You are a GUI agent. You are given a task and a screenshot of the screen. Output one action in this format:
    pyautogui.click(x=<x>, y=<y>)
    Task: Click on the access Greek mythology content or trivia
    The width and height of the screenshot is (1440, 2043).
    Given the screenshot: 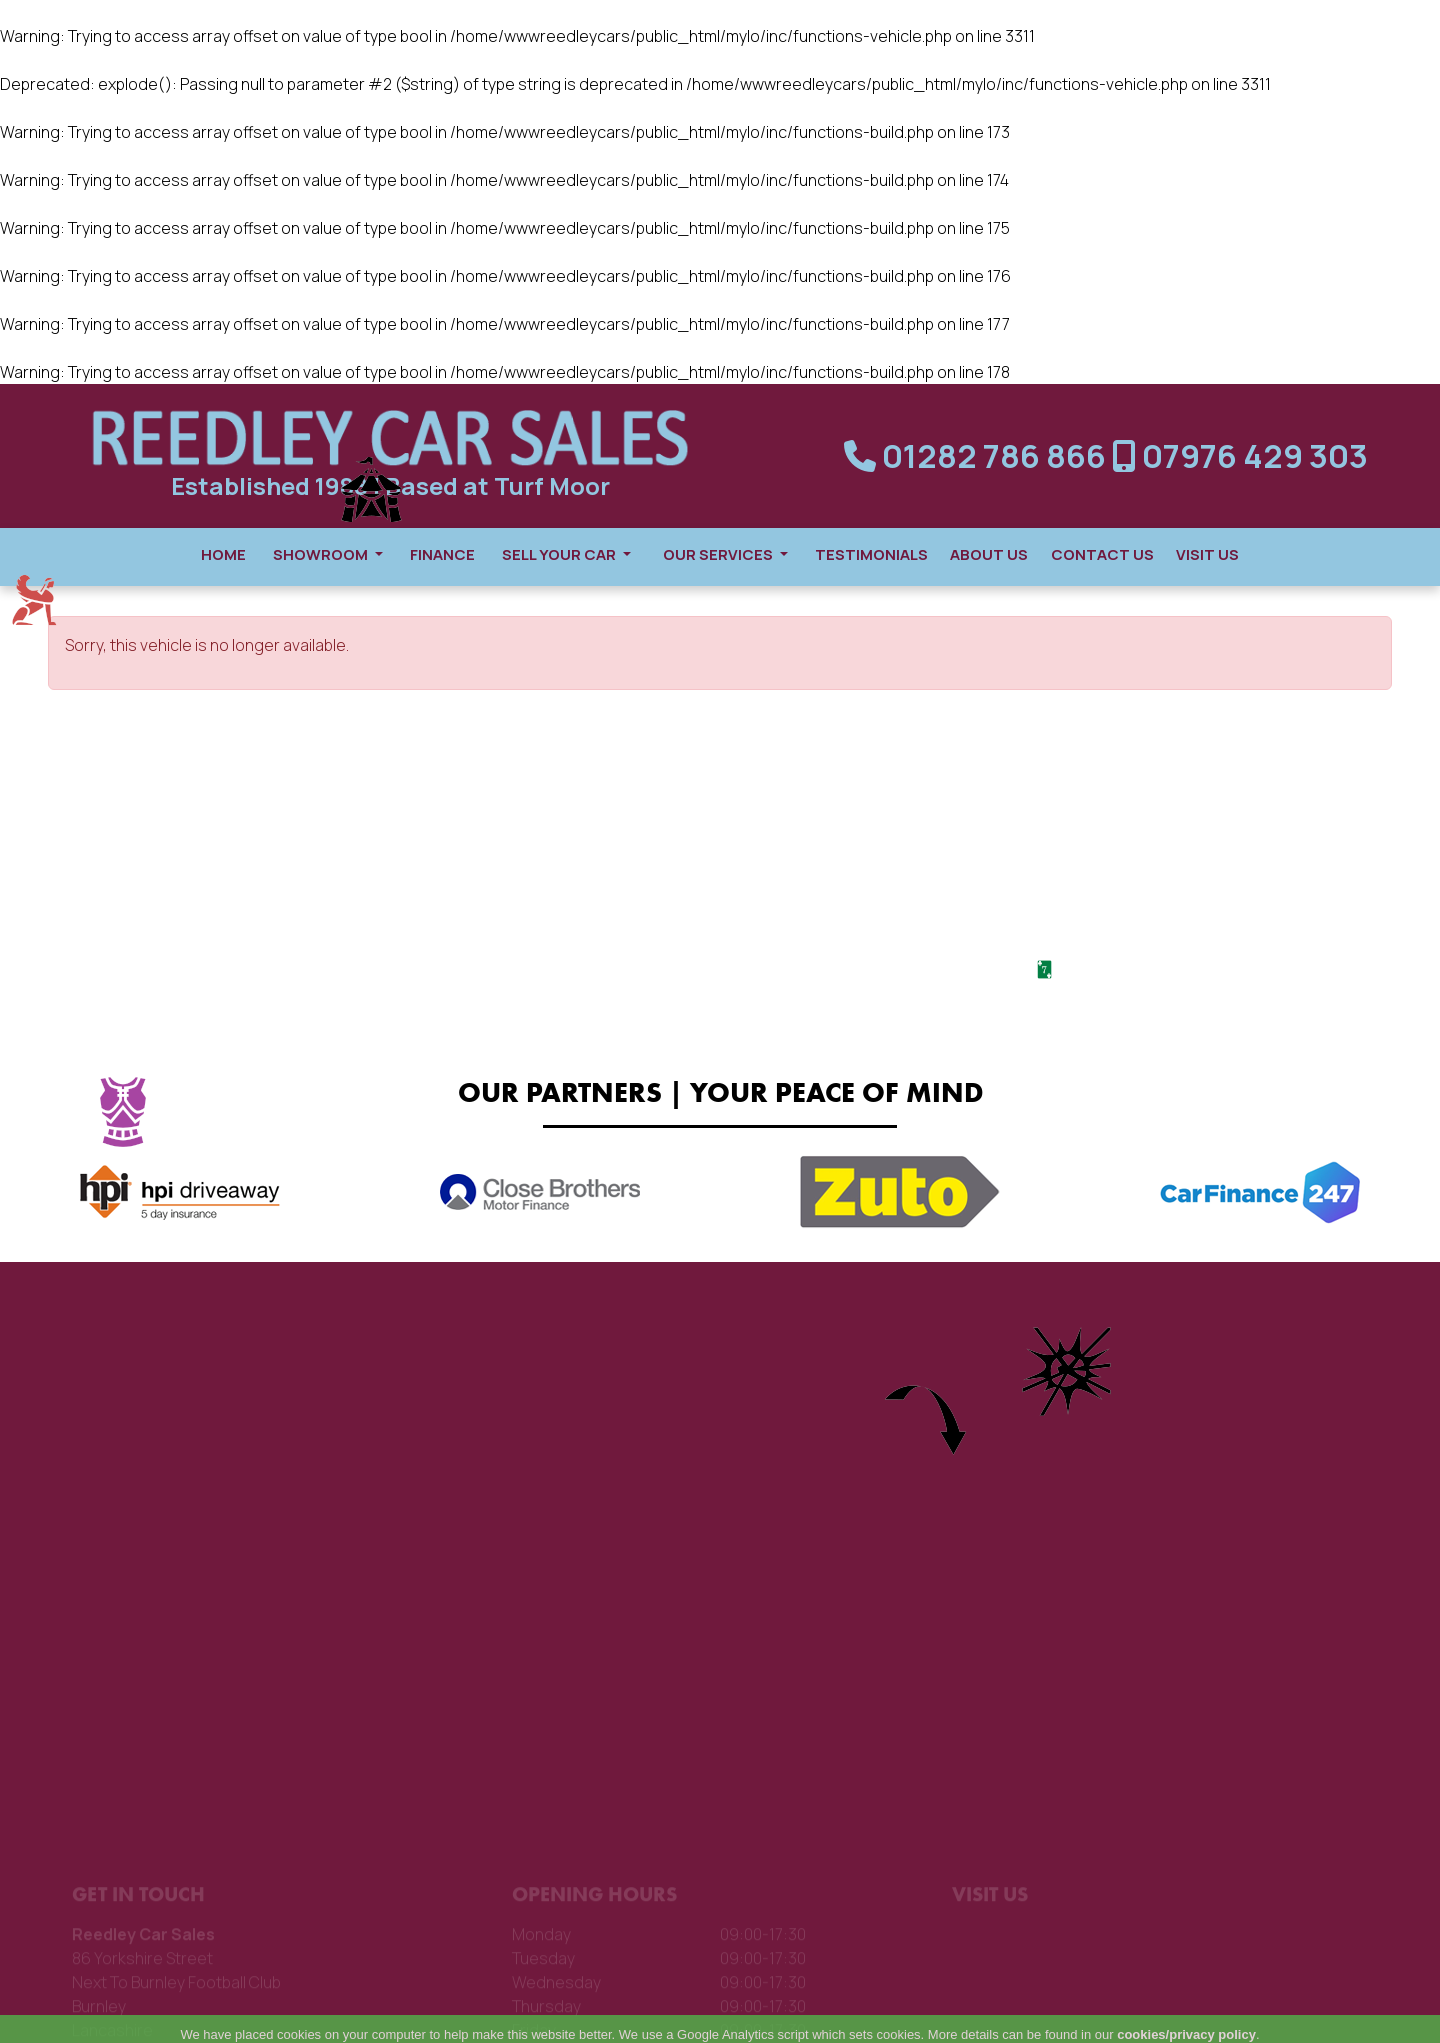 What is the action you would take?
    pyautogui.click(x=35, y=600)
    